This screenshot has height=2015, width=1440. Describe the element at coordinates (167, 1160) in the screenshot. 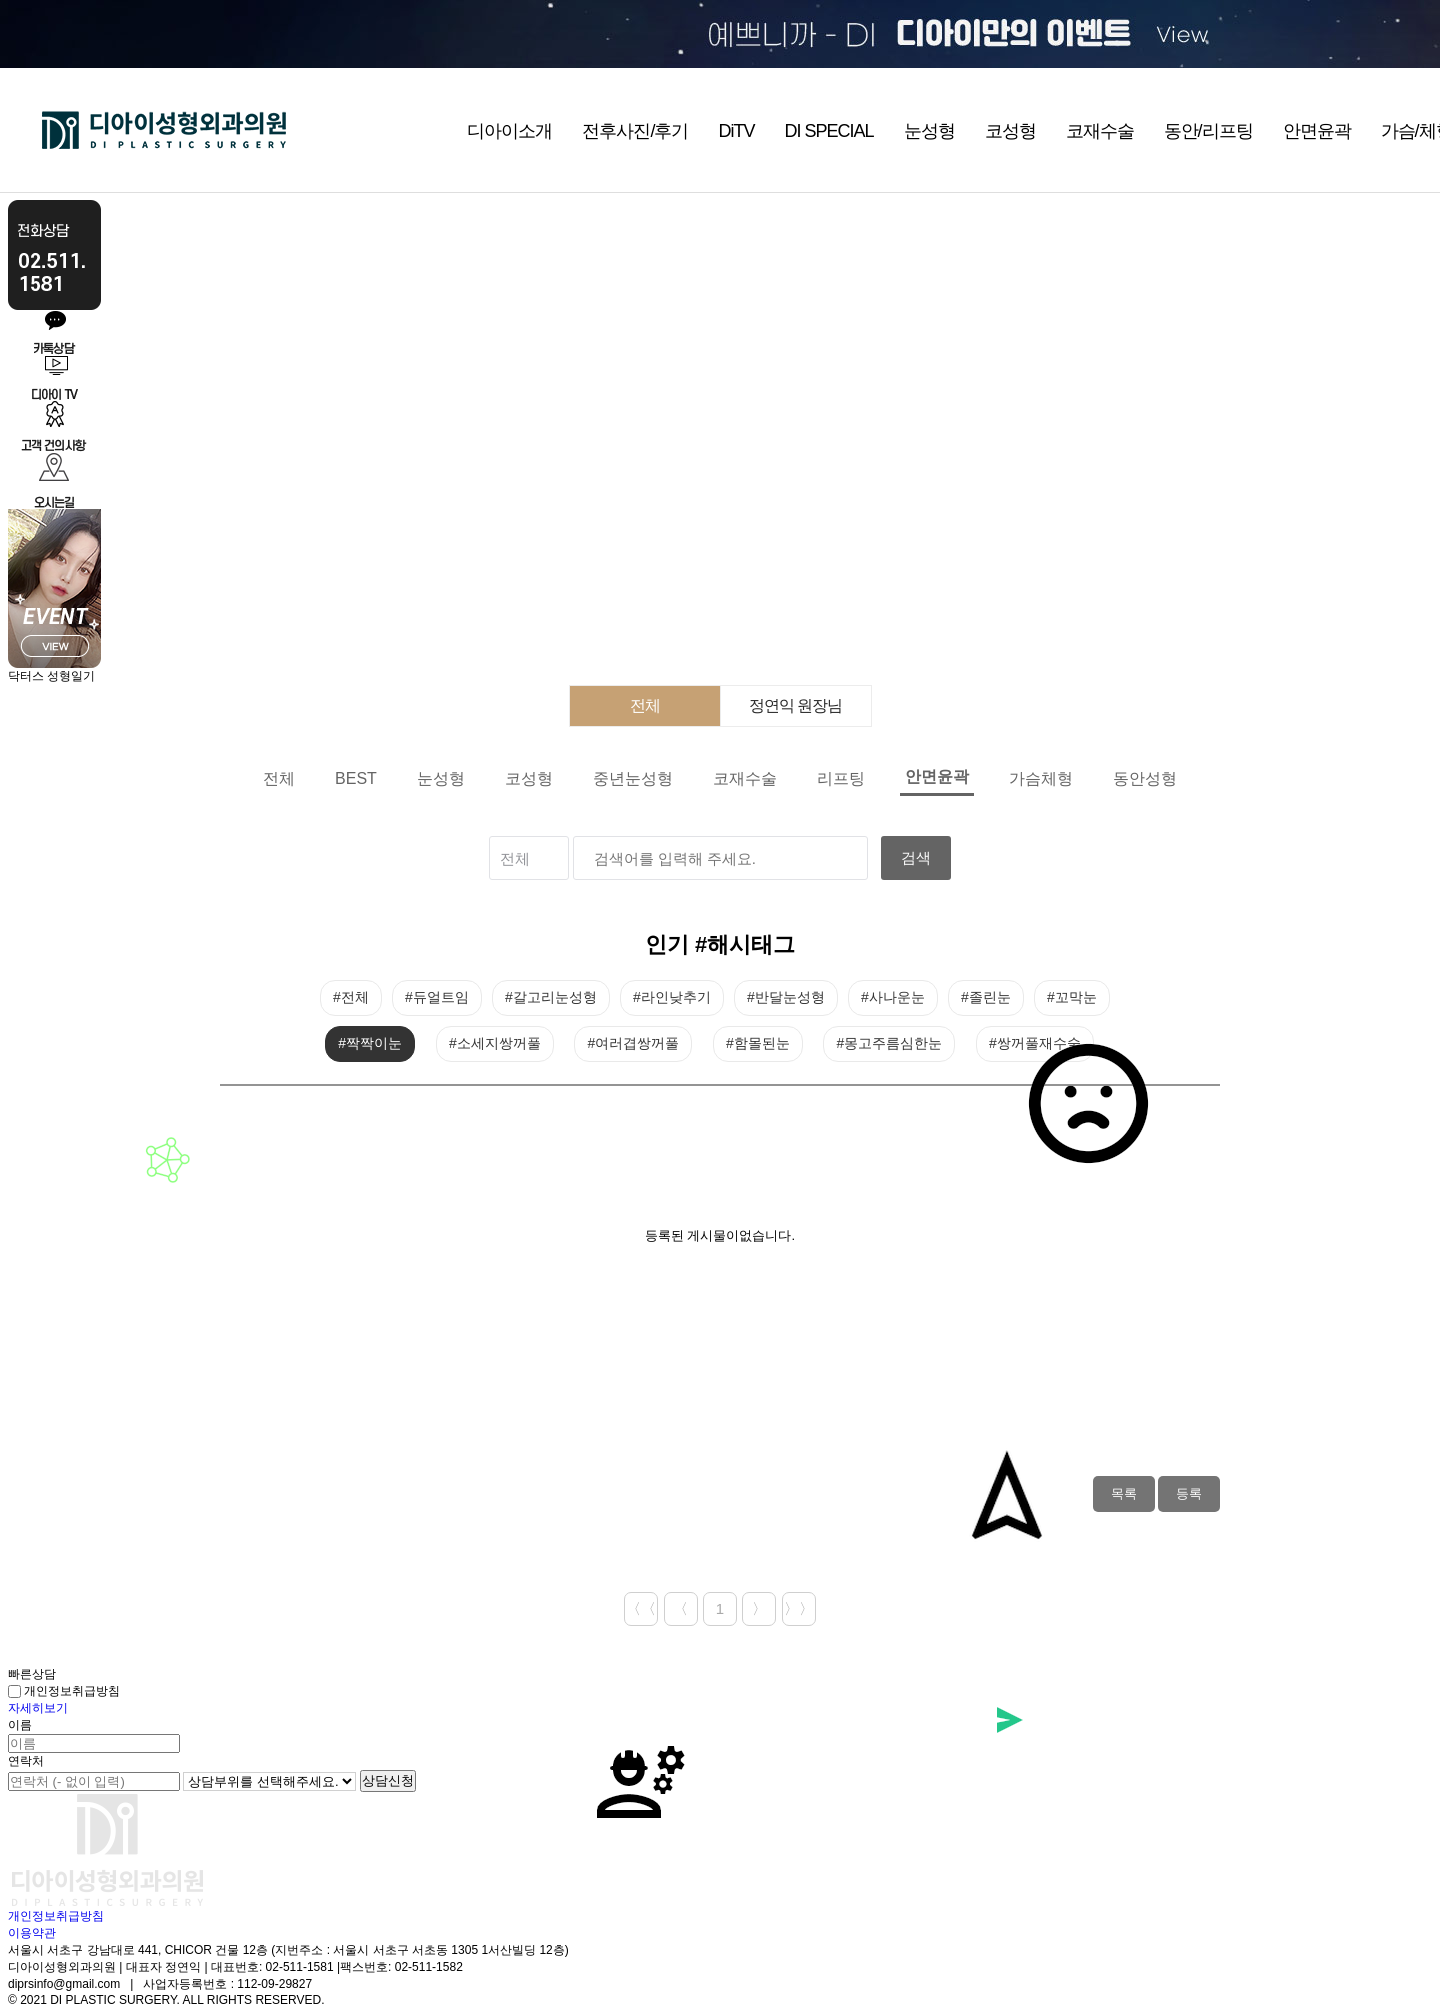

I see `access fediverse or federated social networks` at that location.